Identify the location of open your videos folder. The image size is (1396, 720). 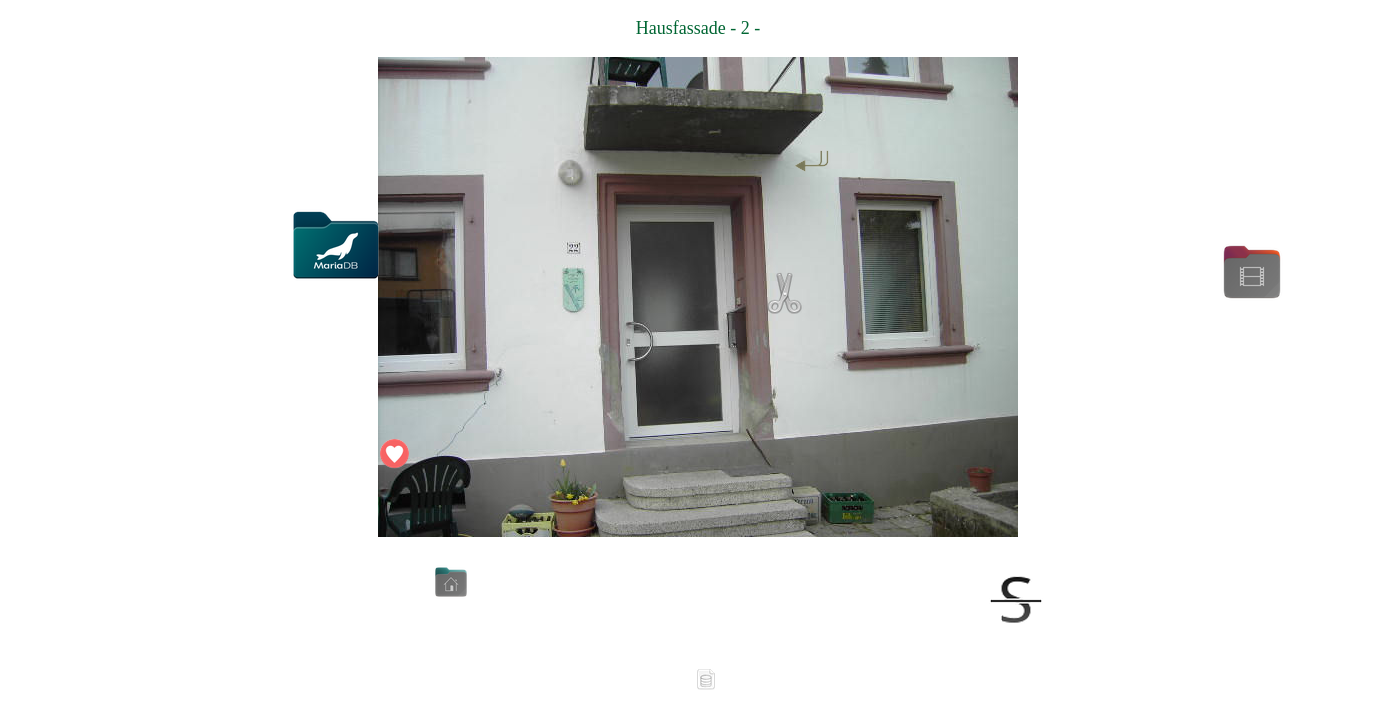
(1252, 272).